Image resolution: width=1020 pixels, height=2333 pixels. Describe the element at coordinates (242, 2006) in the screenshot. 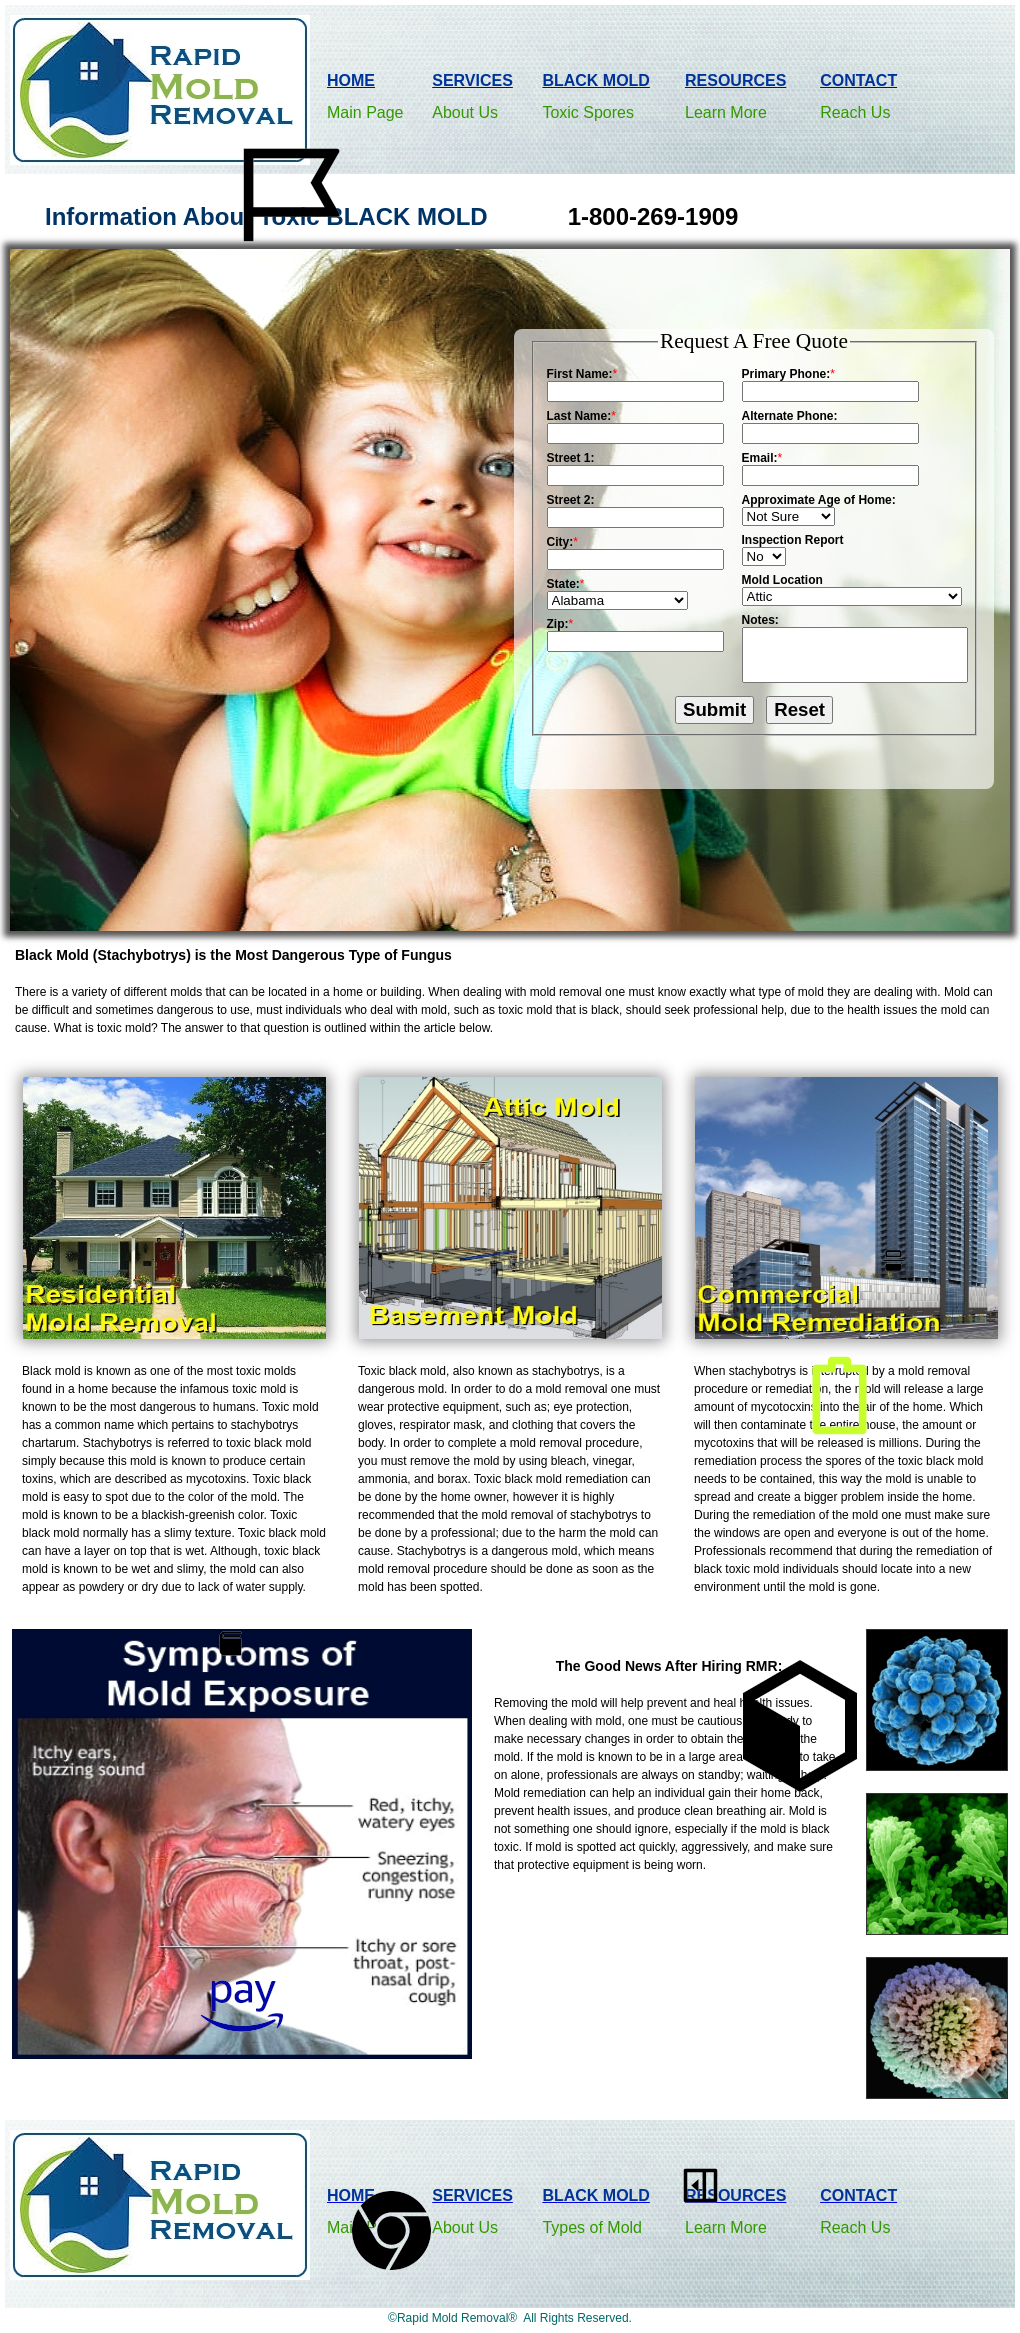

I see `pay with amazon pay` at that location.